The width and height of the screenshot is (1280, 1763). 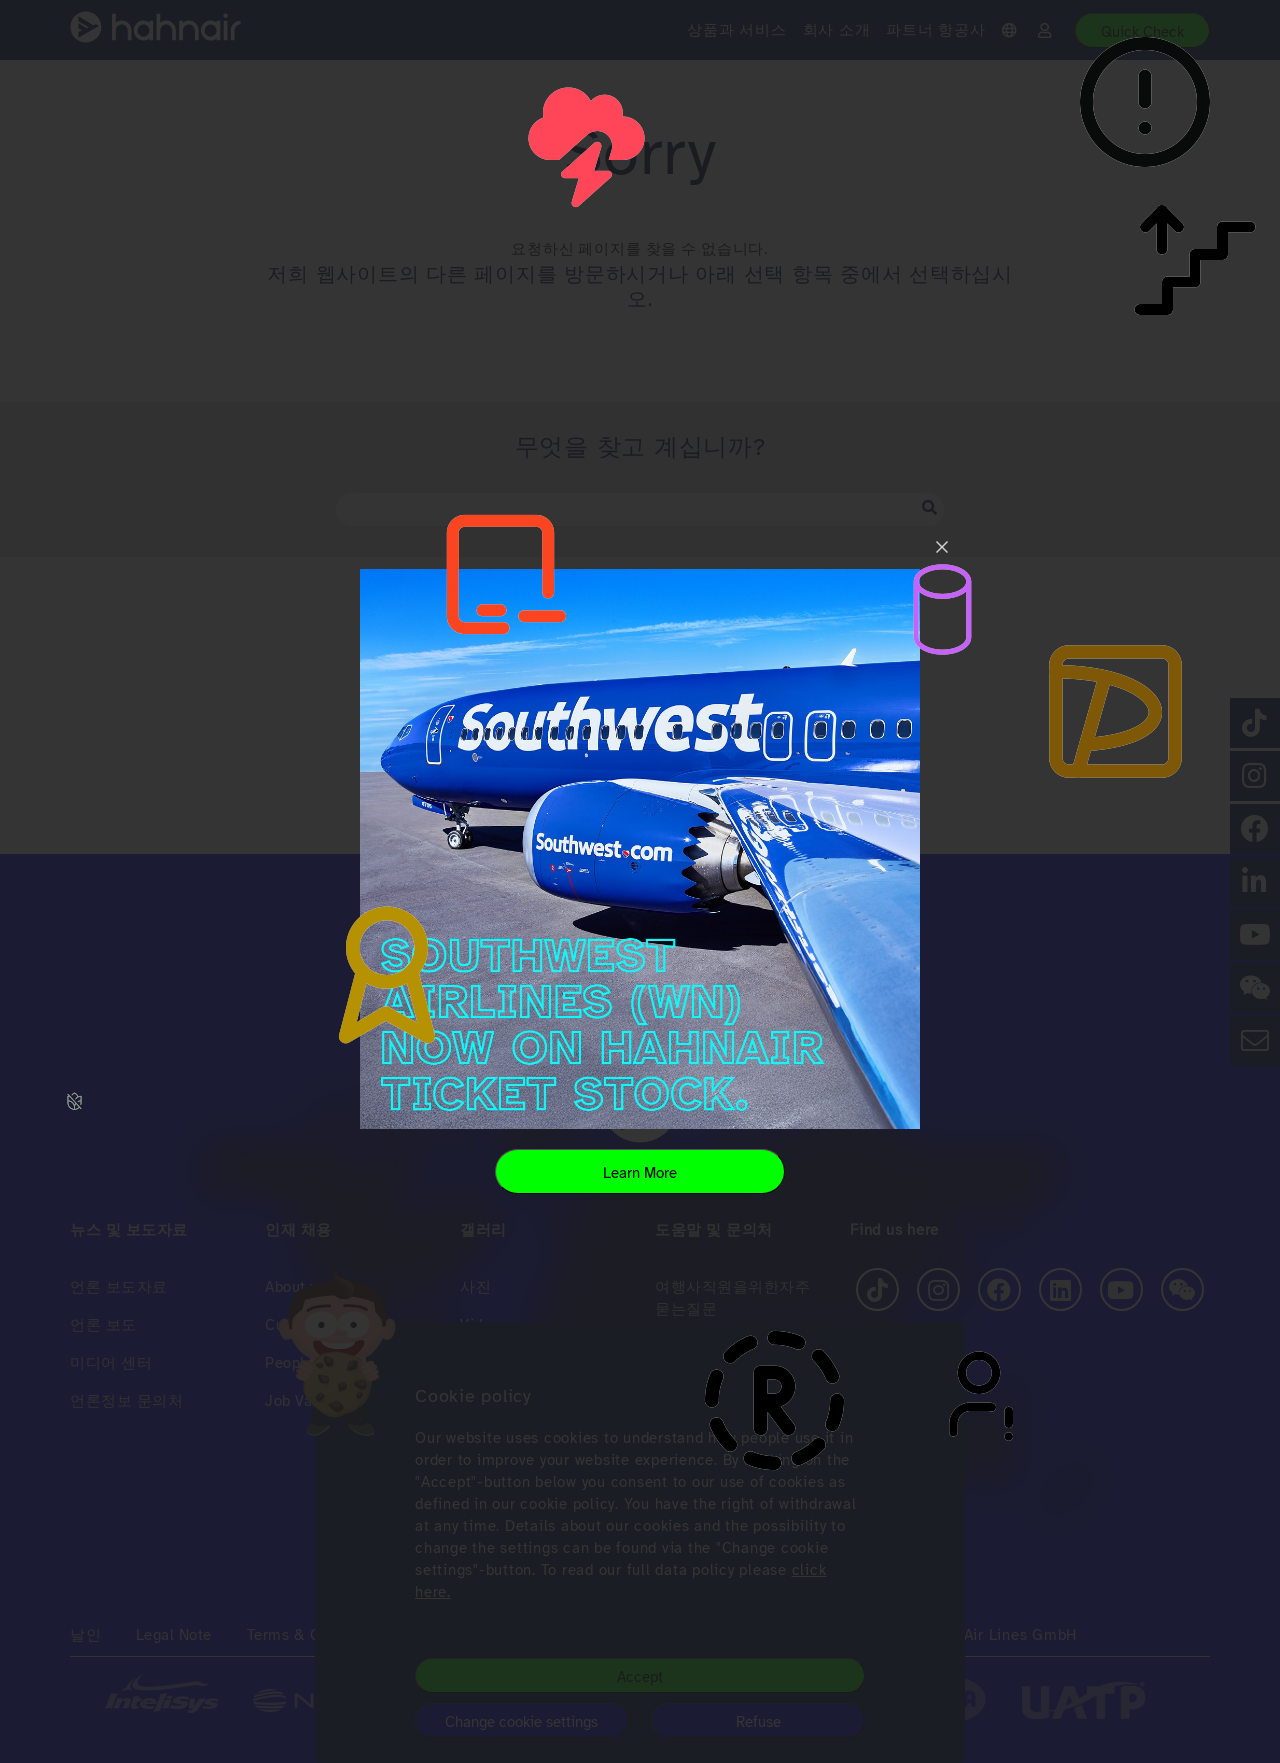 I want to click on indicates gluten-free or grain-free option, so click(x=74, y=1101).